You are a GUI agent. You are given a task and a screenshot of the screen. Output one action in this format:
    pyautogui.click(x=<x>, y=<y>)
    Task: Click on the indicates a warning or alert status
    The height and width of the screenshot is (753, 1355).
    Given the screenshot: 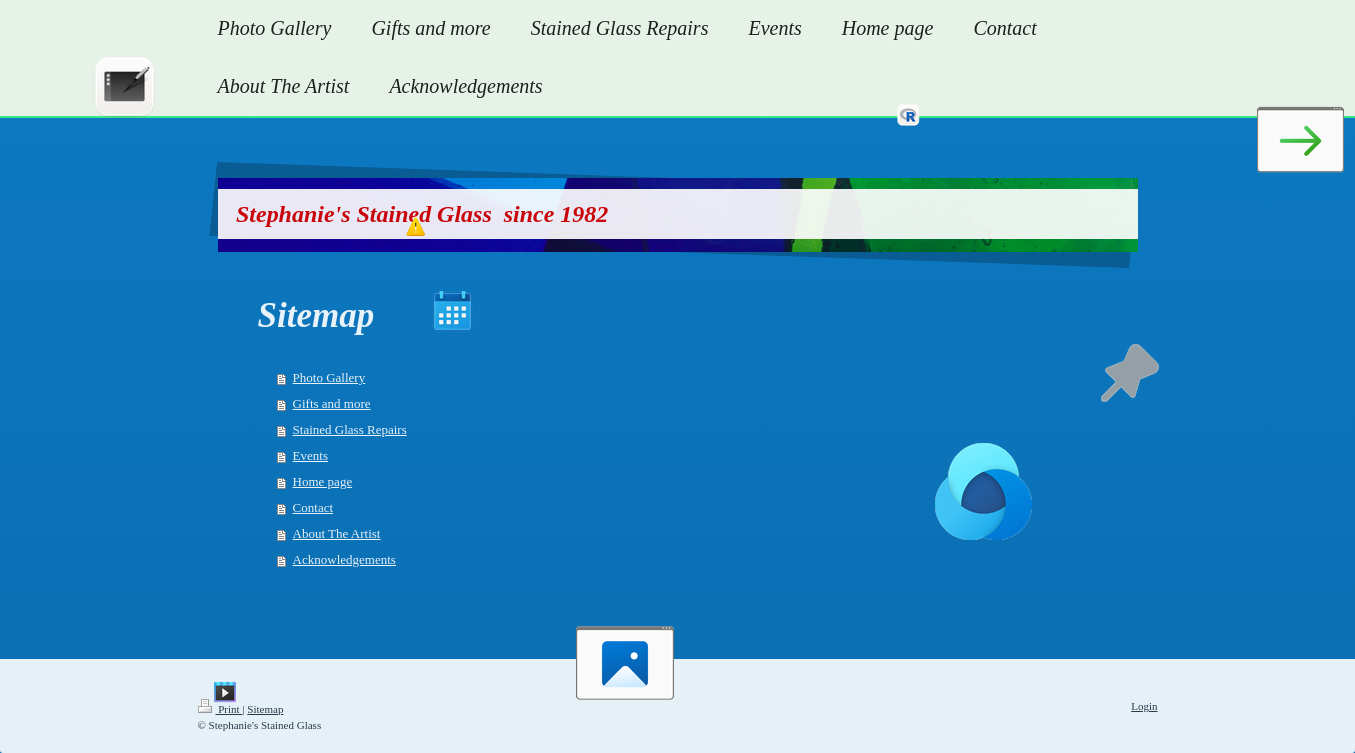 What is the action you would take?
    pyautogui.click(x=405, y=216)
    